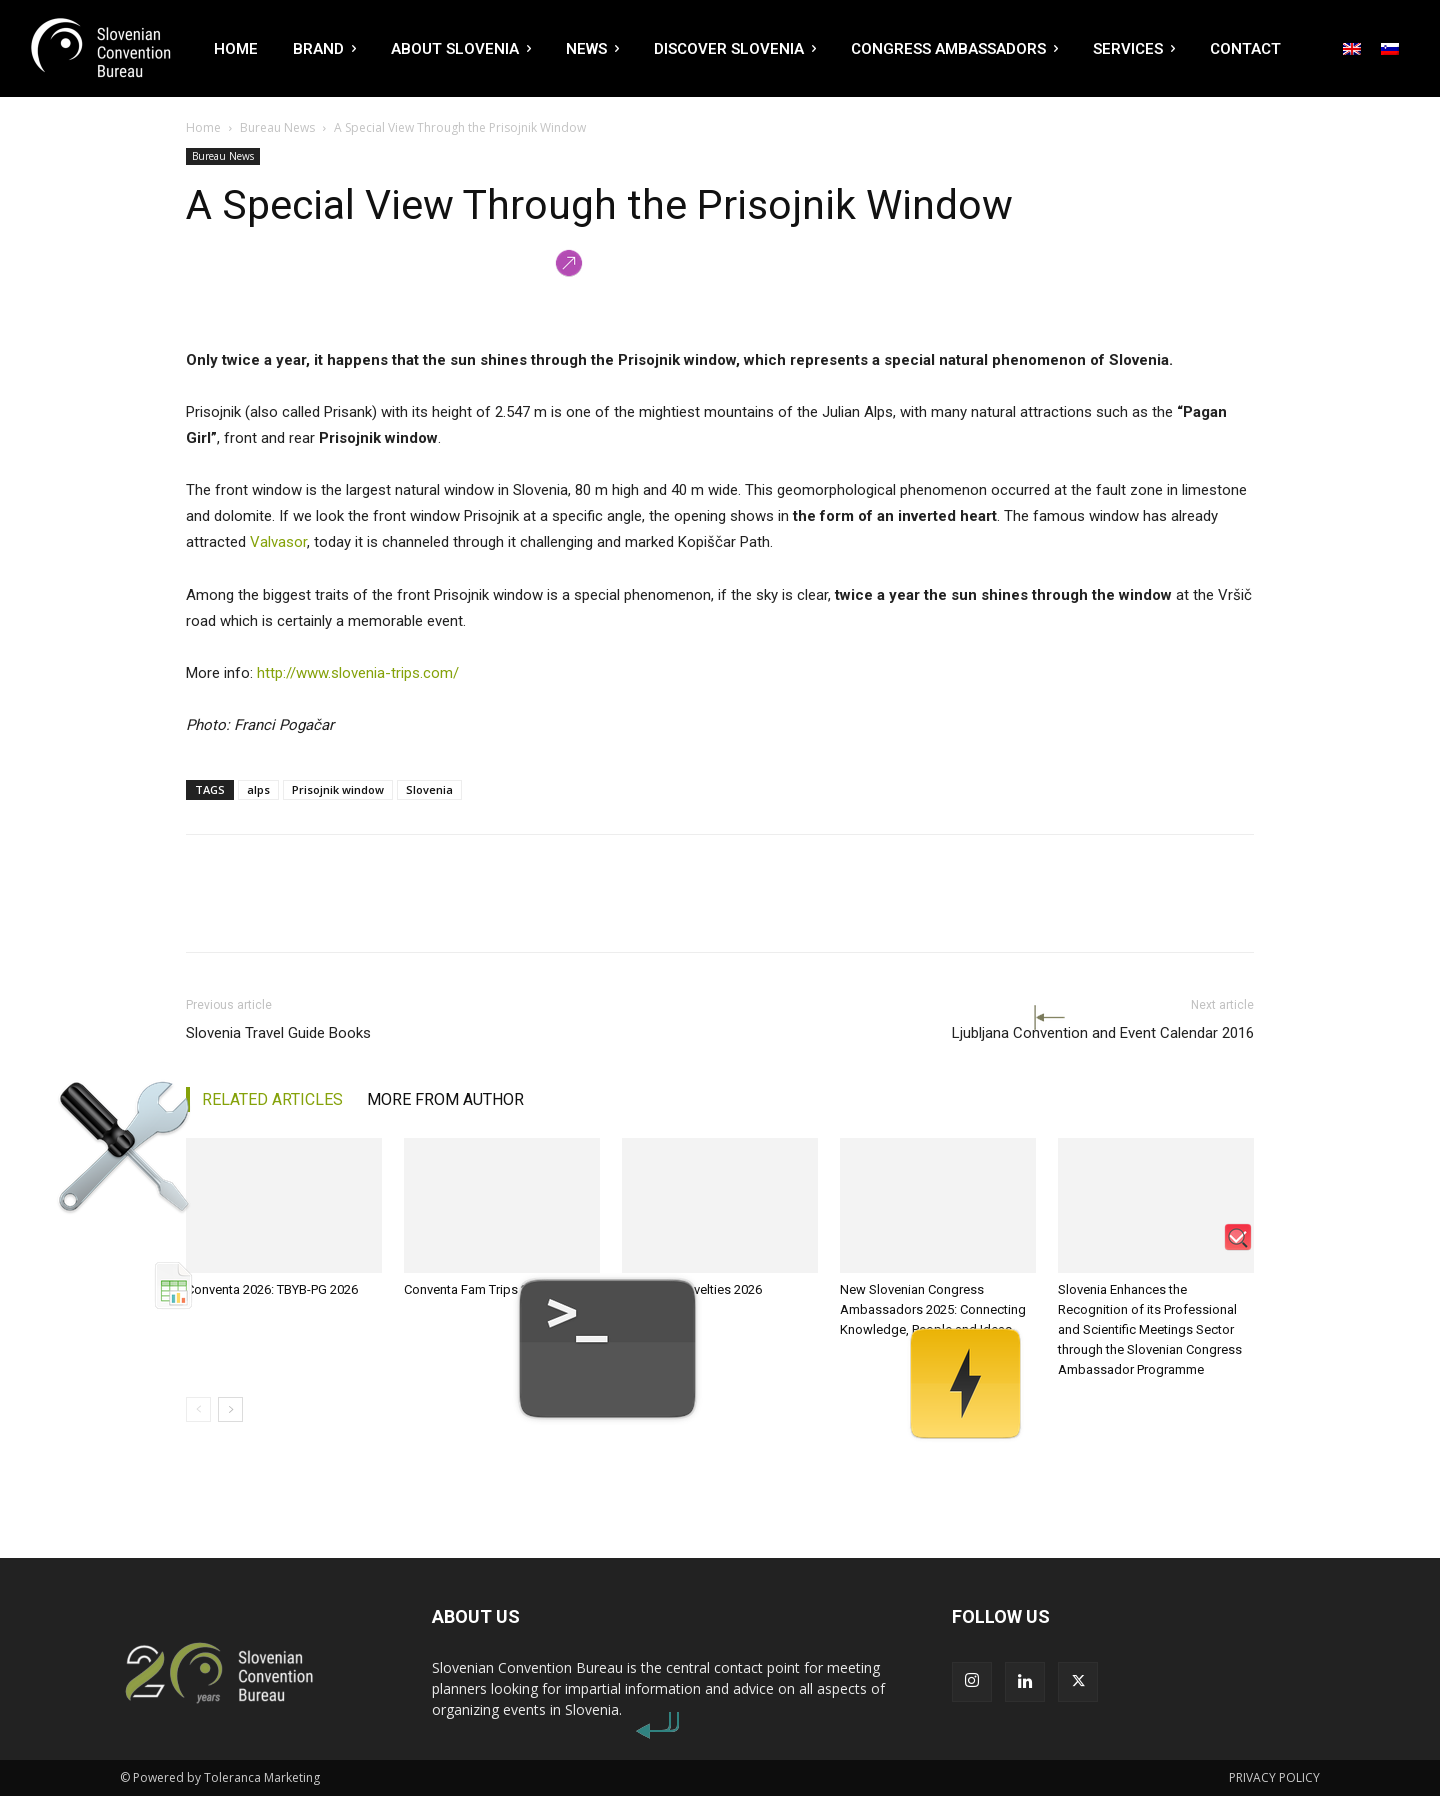 This screenshot has width=1440, height=1796. What do you see at coordinates (965, 1383) in the screenshot?
I see `open power management settings` at bounding box center [965, 1383].